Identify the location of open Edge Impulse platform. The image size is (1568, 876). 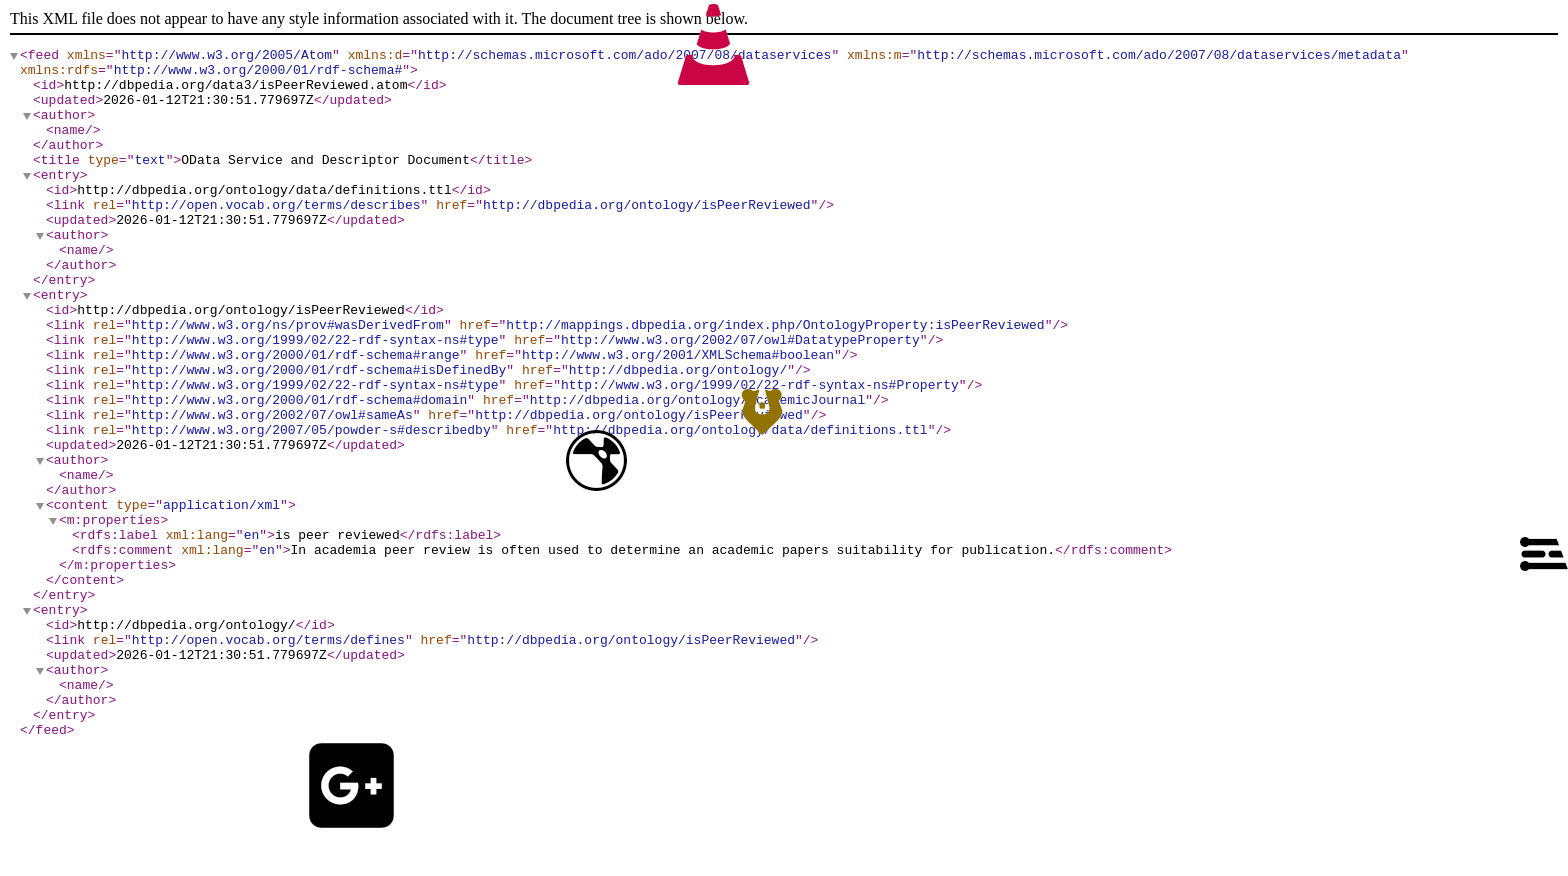
(1544, 554).